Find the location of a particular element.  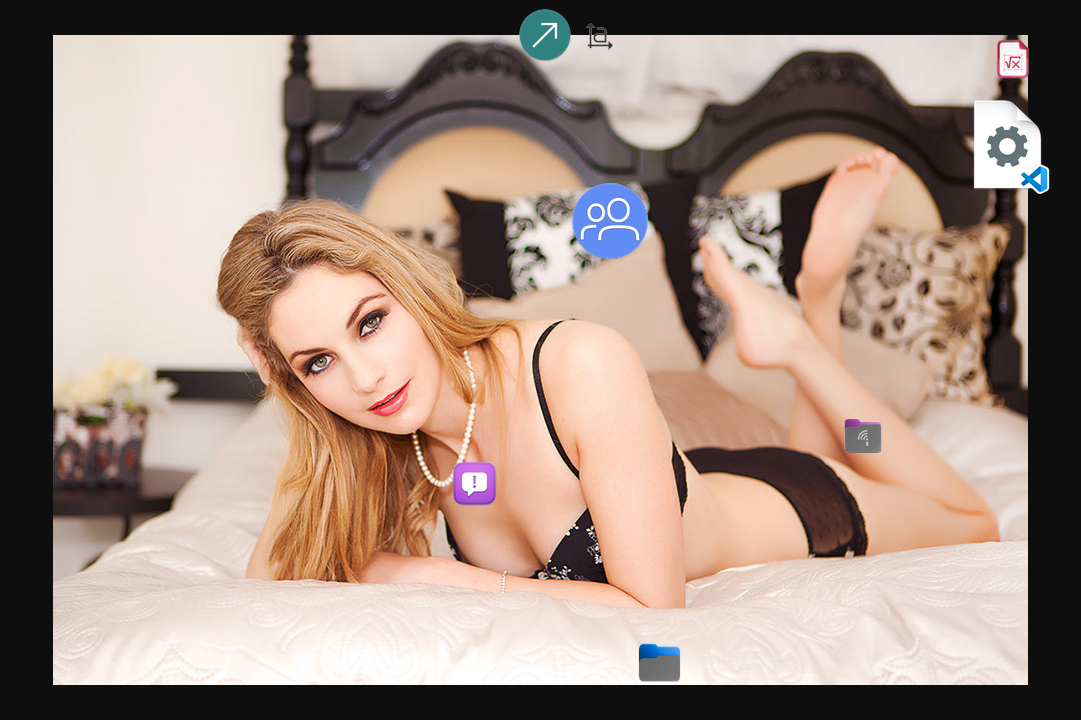

open font viewer application is located at coordinates (599, 37).